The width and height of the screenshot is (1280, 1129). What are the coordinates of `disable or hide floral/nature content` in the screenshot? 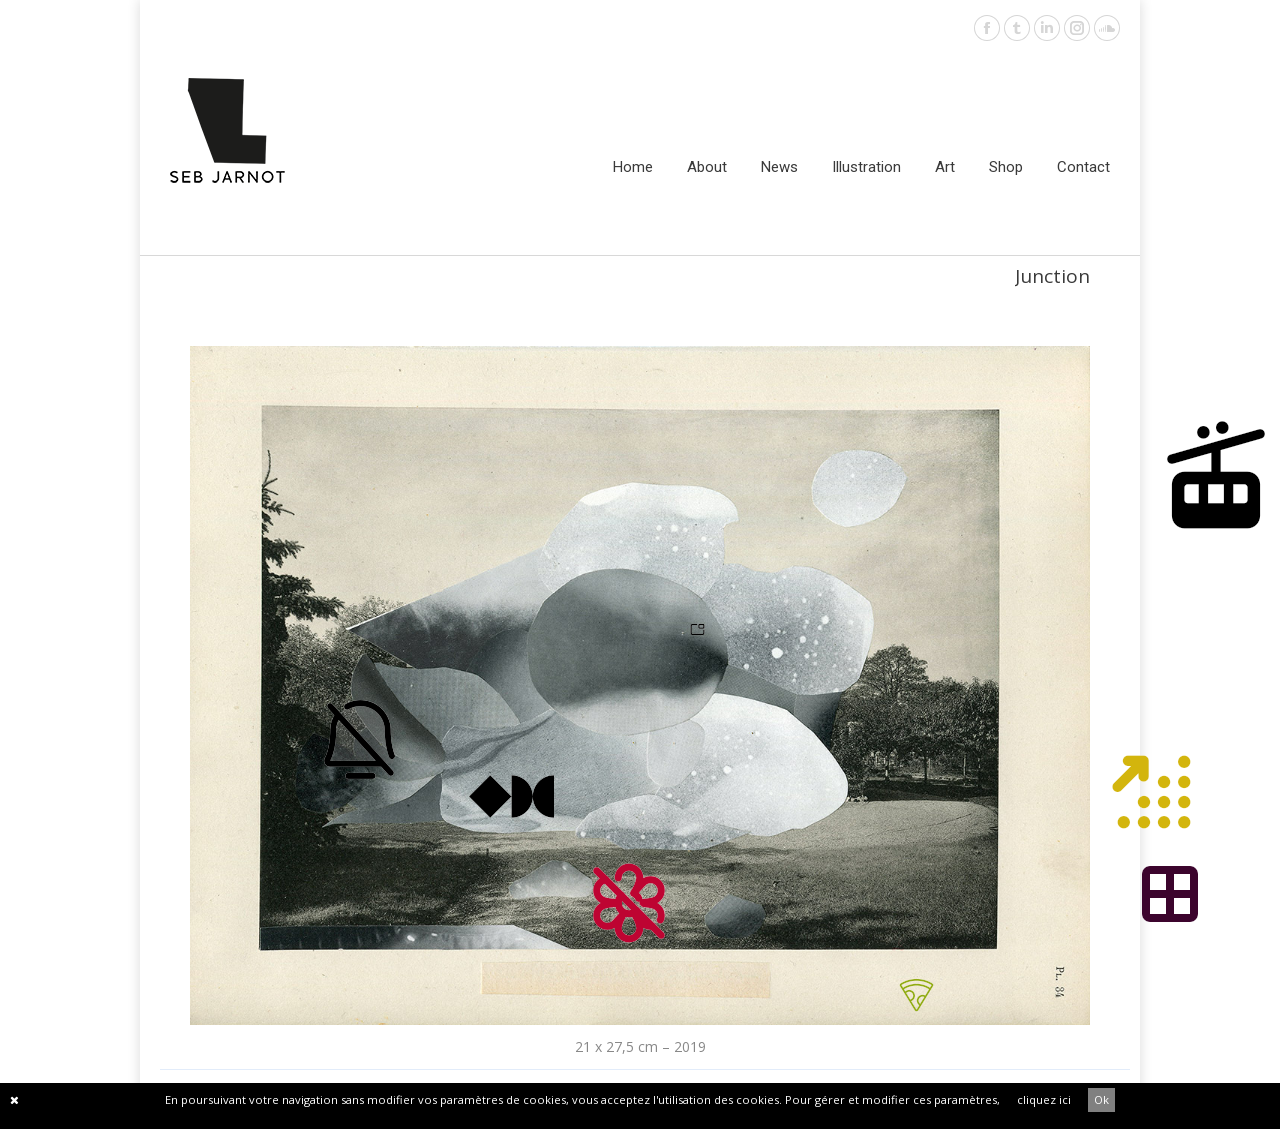 It's located at (629, 903).